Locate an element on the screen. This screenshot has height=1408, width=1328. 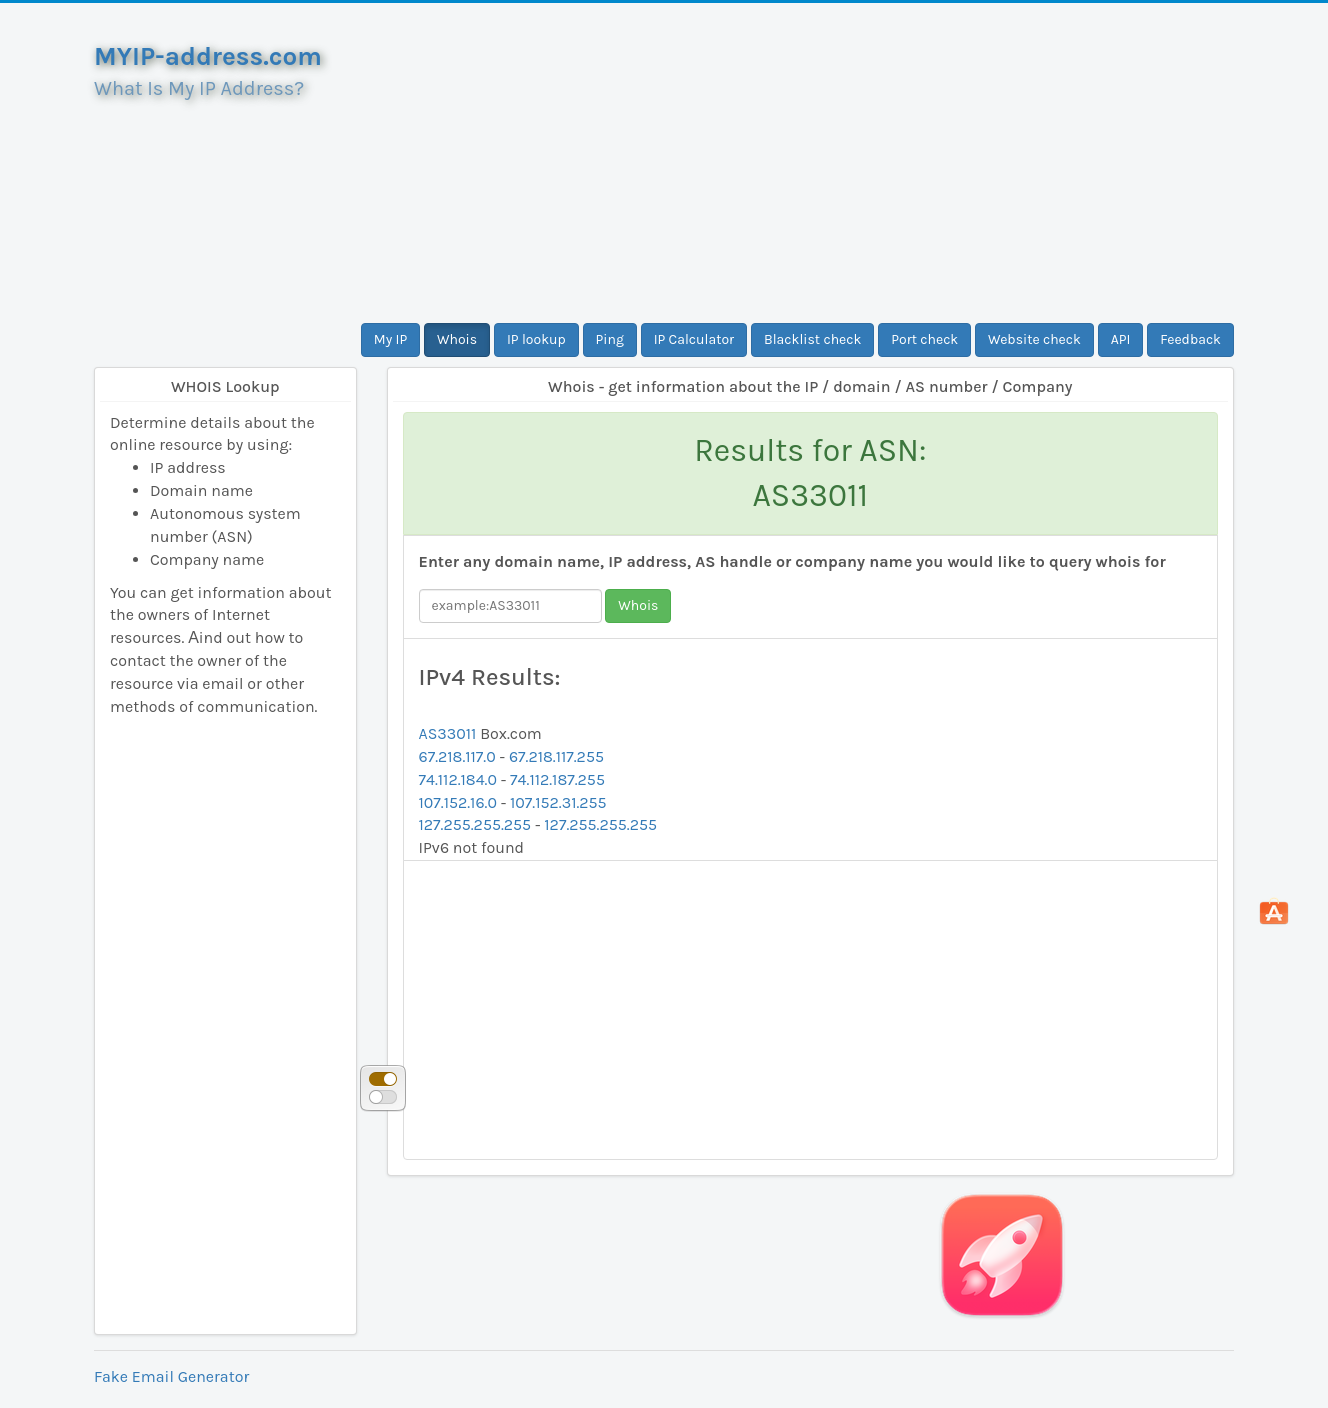
open system tweaks or settings customization is located at coordinates (383, 1088).